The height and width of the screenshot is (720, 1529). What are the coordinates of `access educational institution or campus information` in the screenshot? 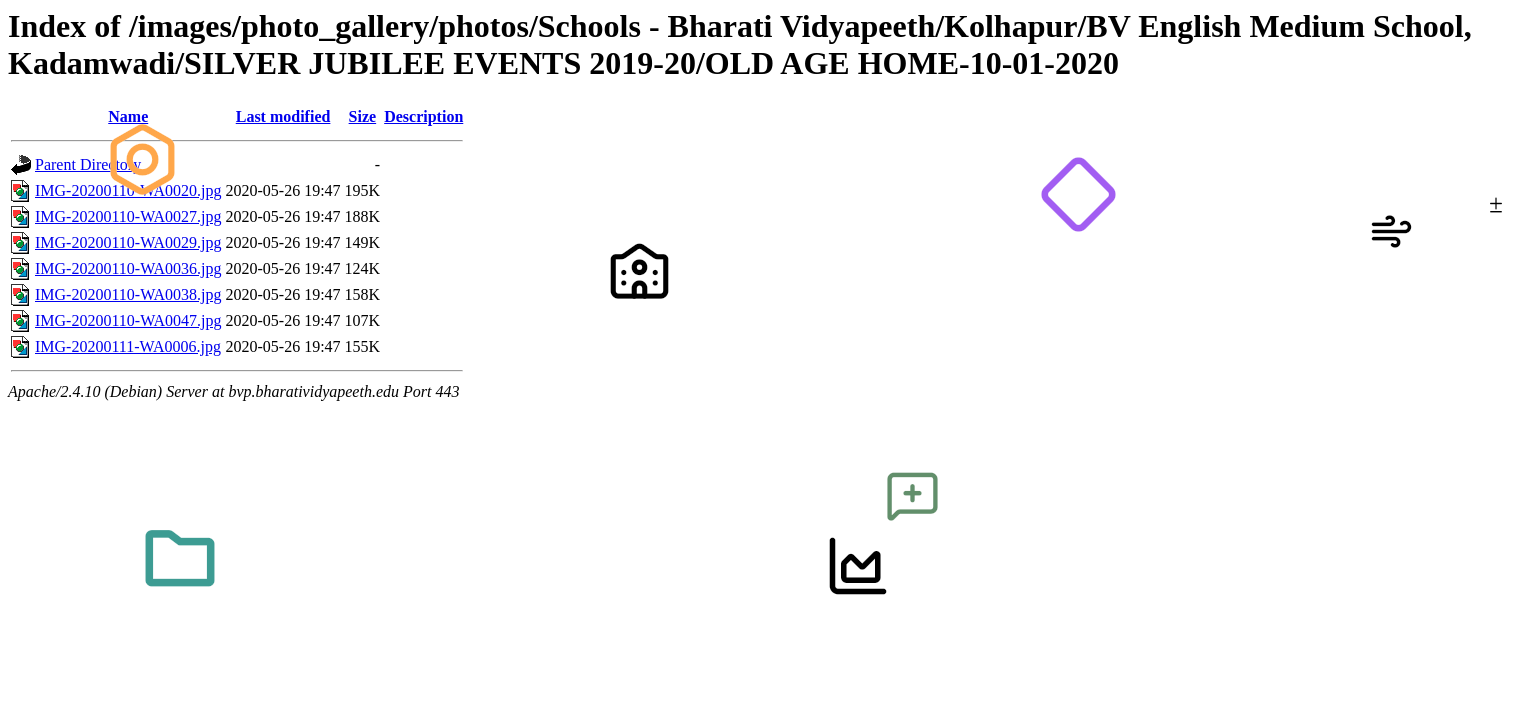 It's located at (639, 272).